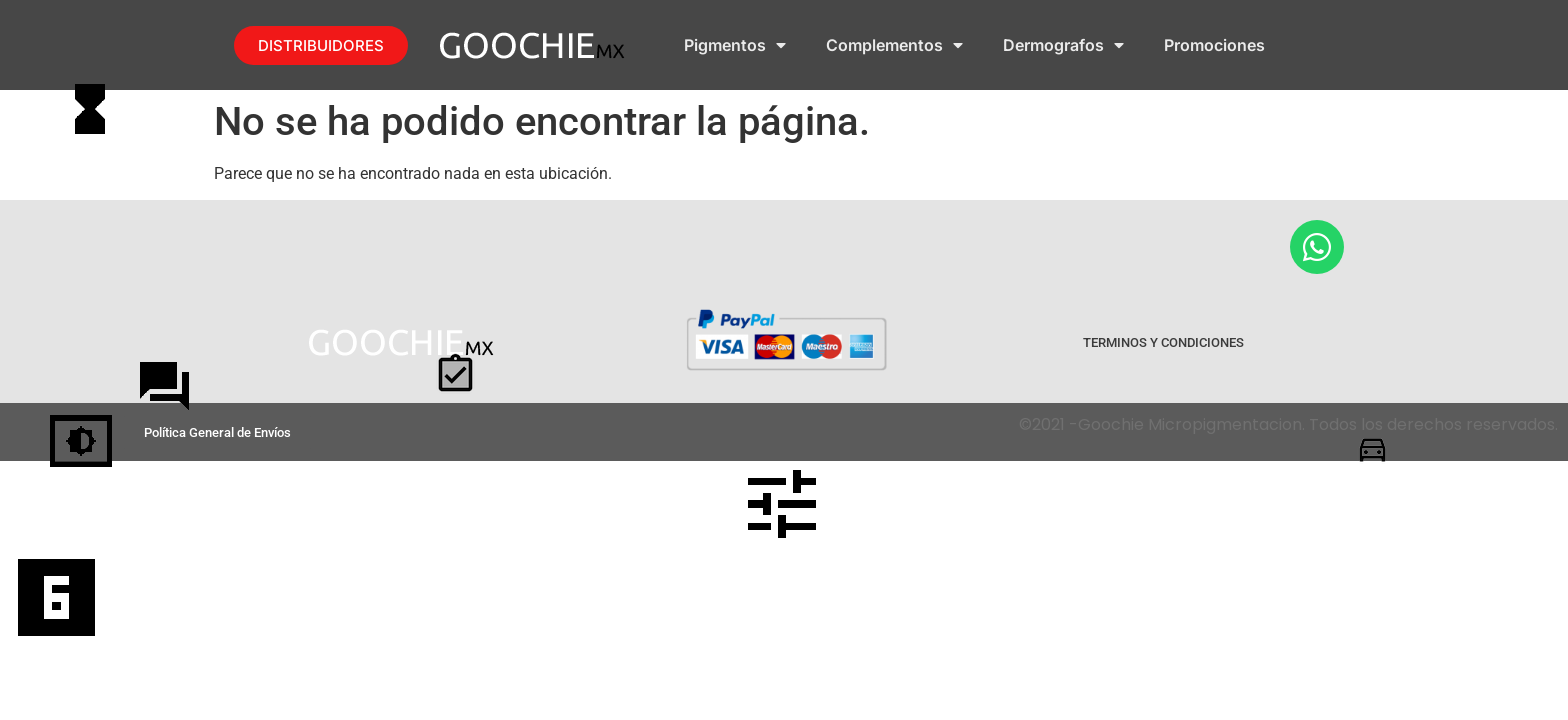  Describe the element at coordinates (56, 597) in the screenshot. I see `indicates step 6 in a multi-step process` at that location.